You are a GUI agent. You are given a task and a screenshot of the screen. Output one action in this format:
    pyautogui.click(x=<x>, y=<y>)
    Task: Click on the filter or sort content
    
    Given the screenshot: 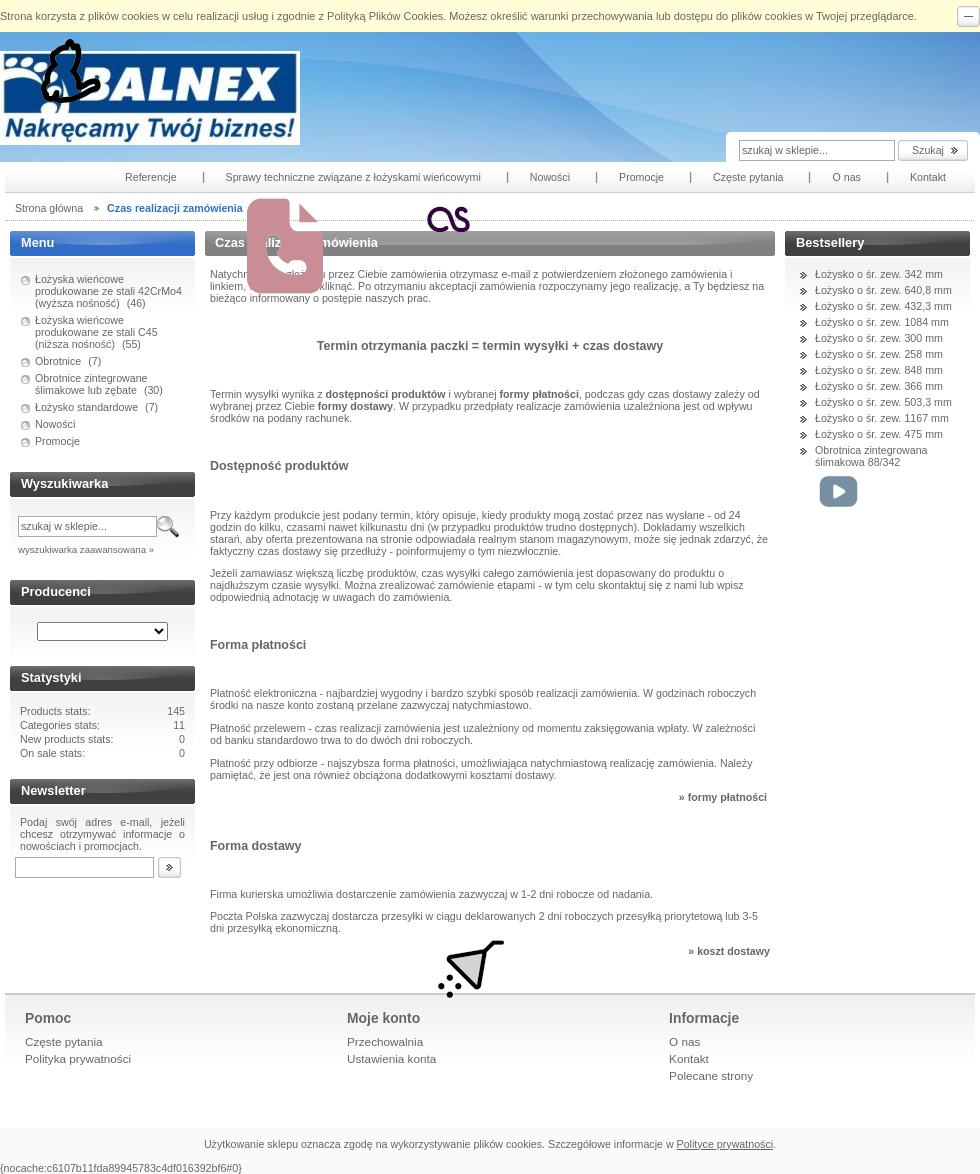 What is the action you would take?
    pyautogui.click(x=470, y=966)
    